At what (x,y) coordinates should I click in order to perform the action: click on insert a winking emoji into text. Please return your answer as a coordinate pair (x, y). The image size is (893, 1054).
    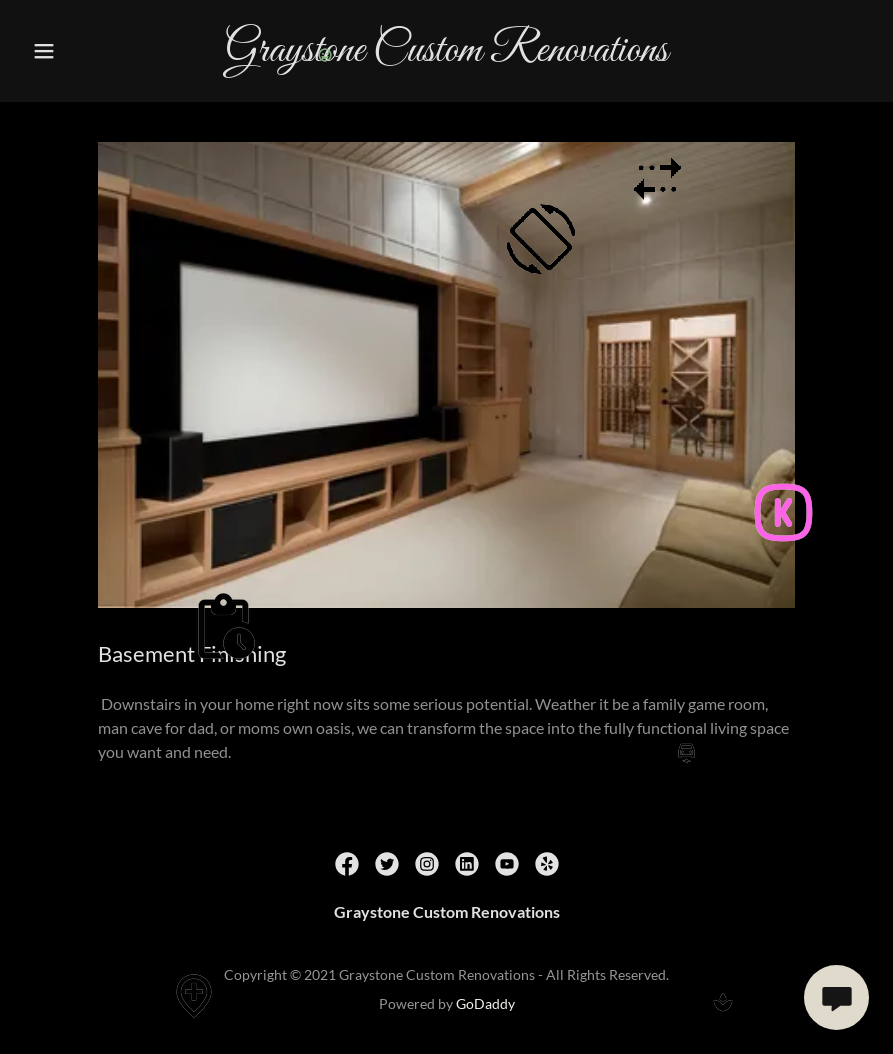
    Looking at the image, I should click on (325, 55).